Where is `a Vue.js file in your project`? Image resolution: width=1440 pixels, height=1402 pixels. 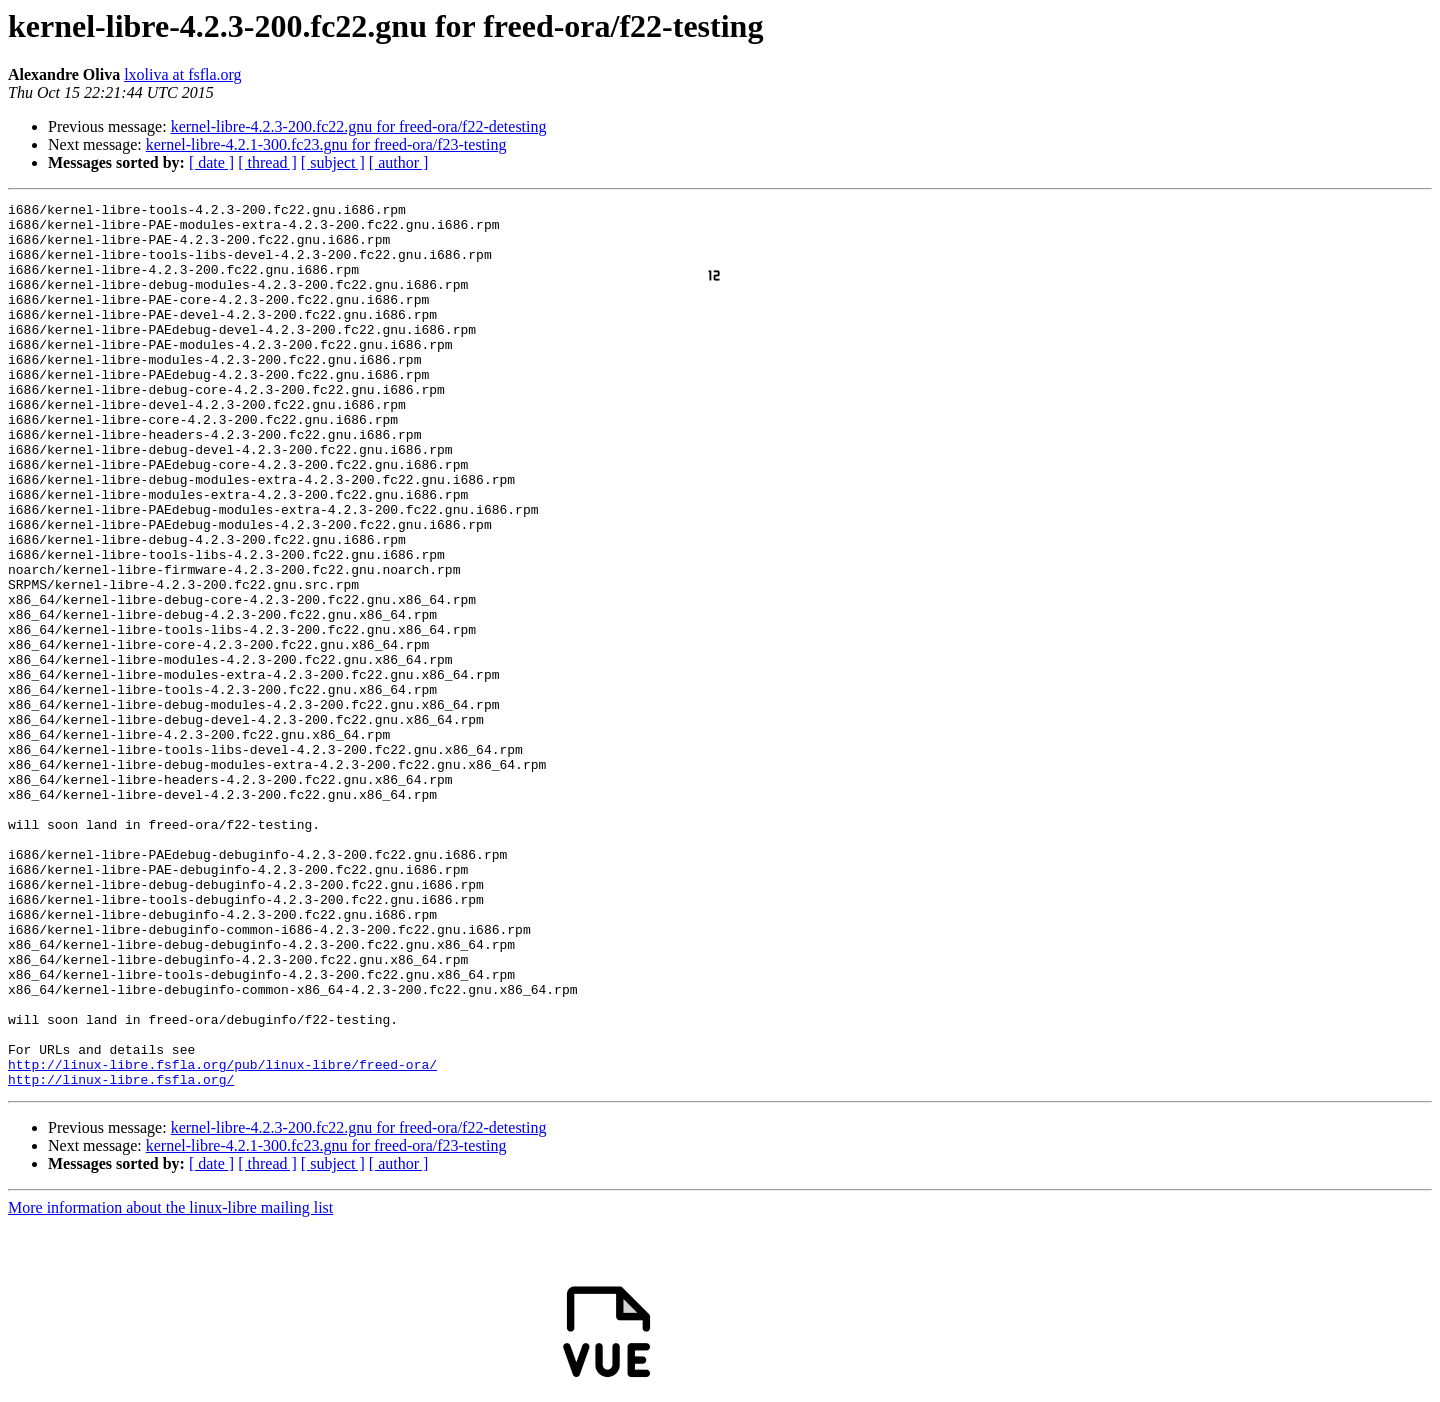 a Vue.js file in your project is located at coordinates (608, 1335).